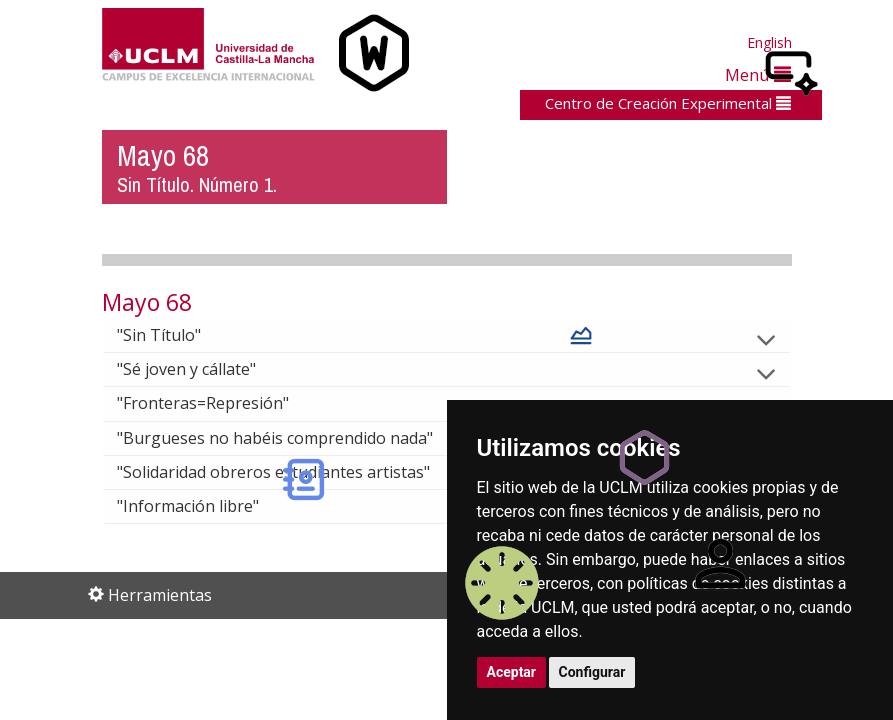 This screenshot has width=893, height=720. Describe the element at coordinates (303, 479) in the screenshot. I see `open your contacts list` at that location.